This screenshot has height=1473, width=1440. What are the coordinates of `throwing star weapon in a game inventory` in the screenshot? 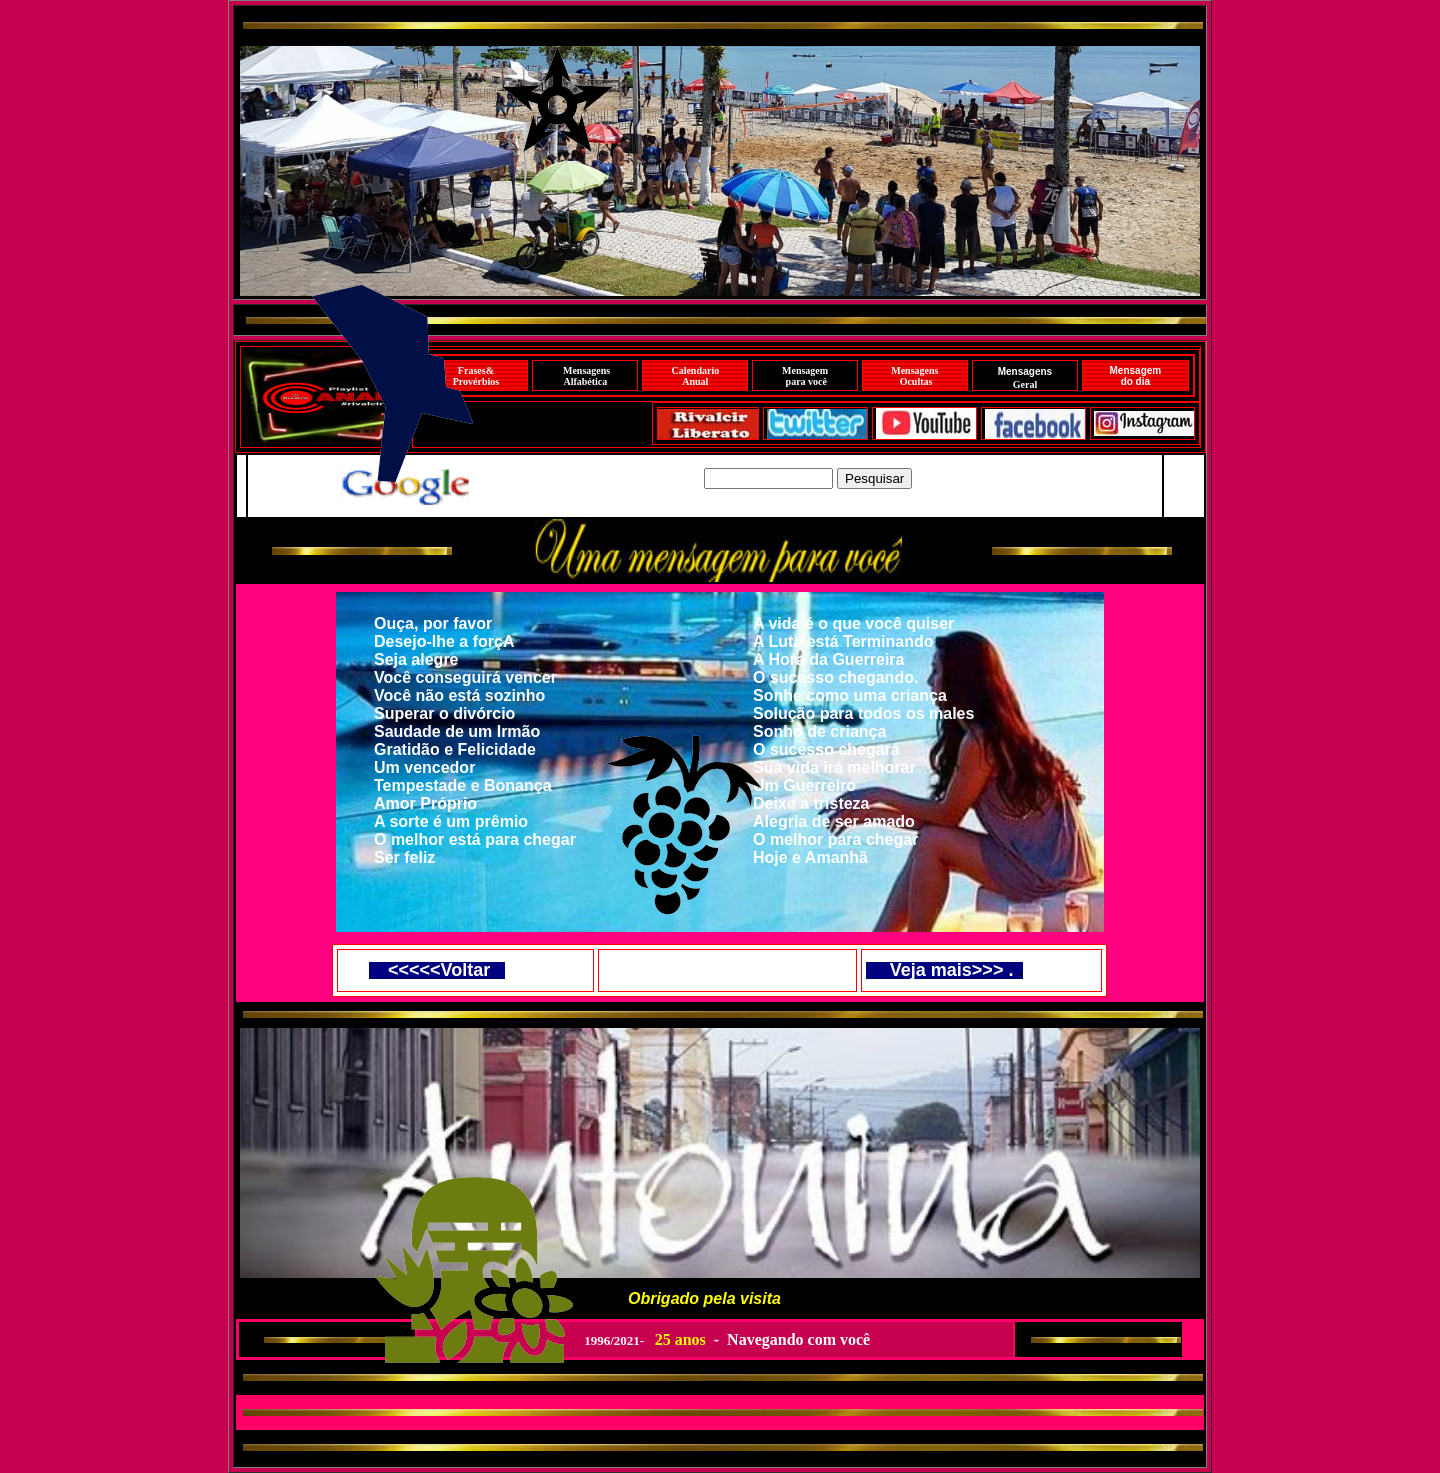 It's located at (557, 99).